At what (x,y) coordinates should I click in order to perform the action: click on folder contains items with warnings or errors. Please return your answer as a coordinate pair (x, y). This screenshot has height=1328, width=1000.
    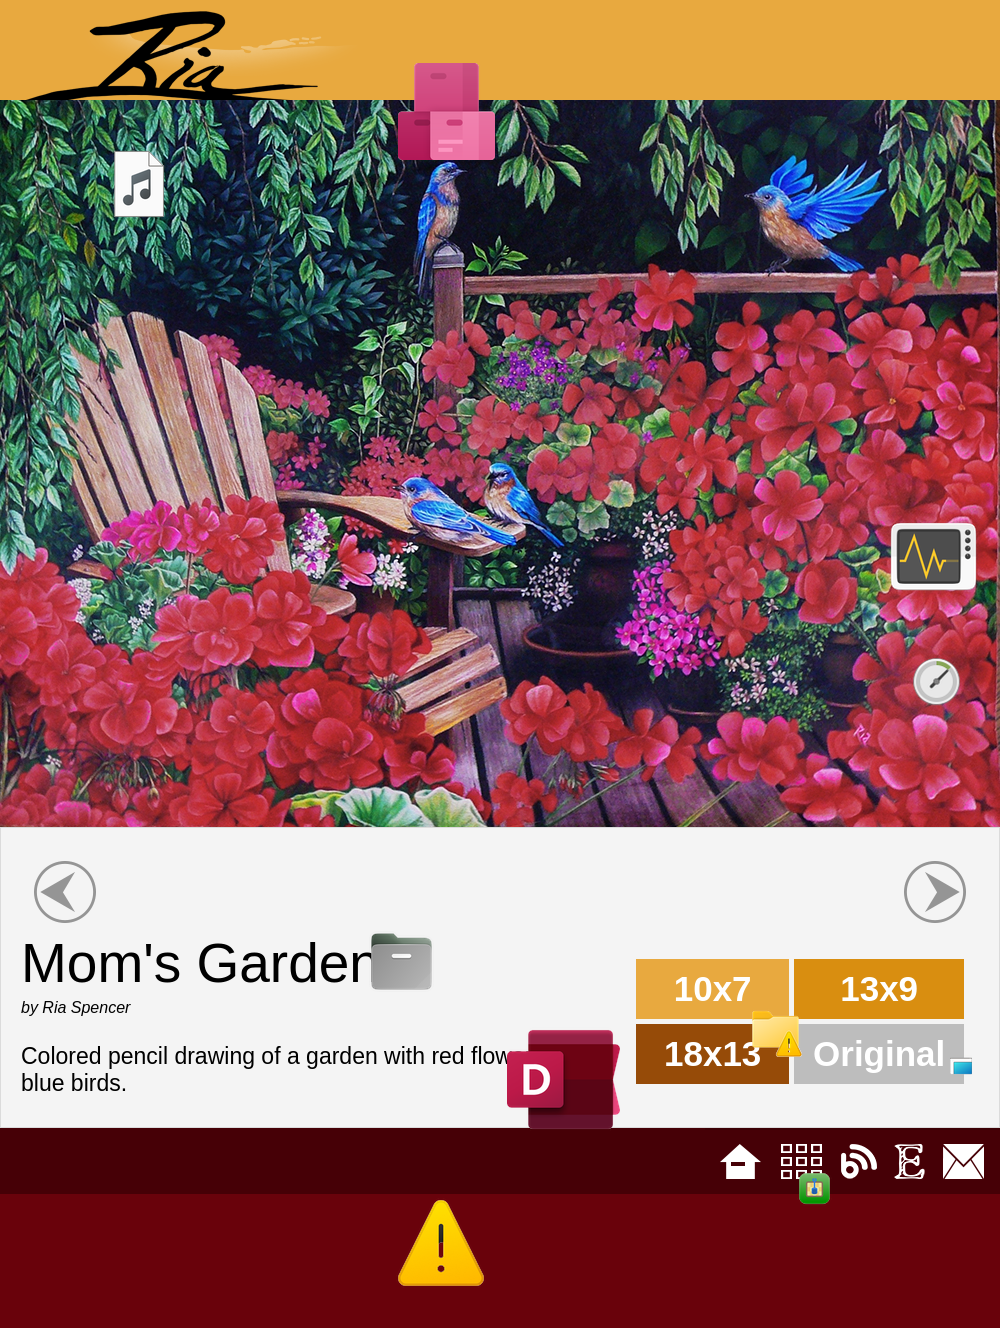
    Looking at the image, I should click on (775, 1030).